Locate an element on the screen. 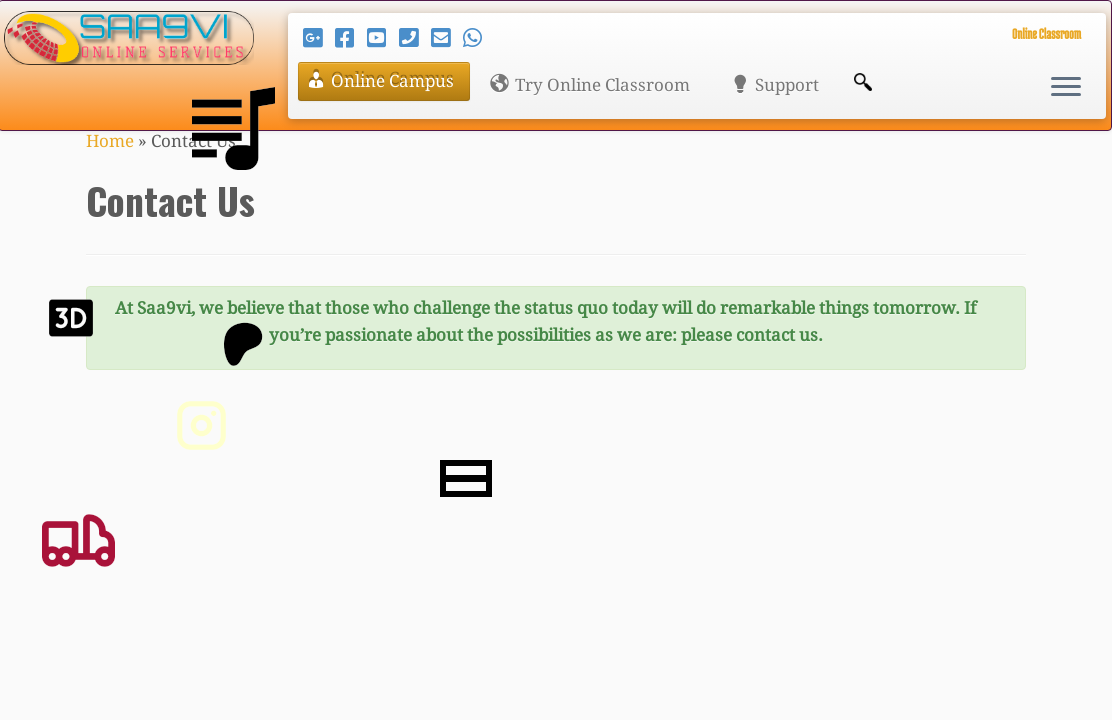 The height and width of the screenshot is (720, 1112). switch to stream or list view is located at coordinates (464, 478).